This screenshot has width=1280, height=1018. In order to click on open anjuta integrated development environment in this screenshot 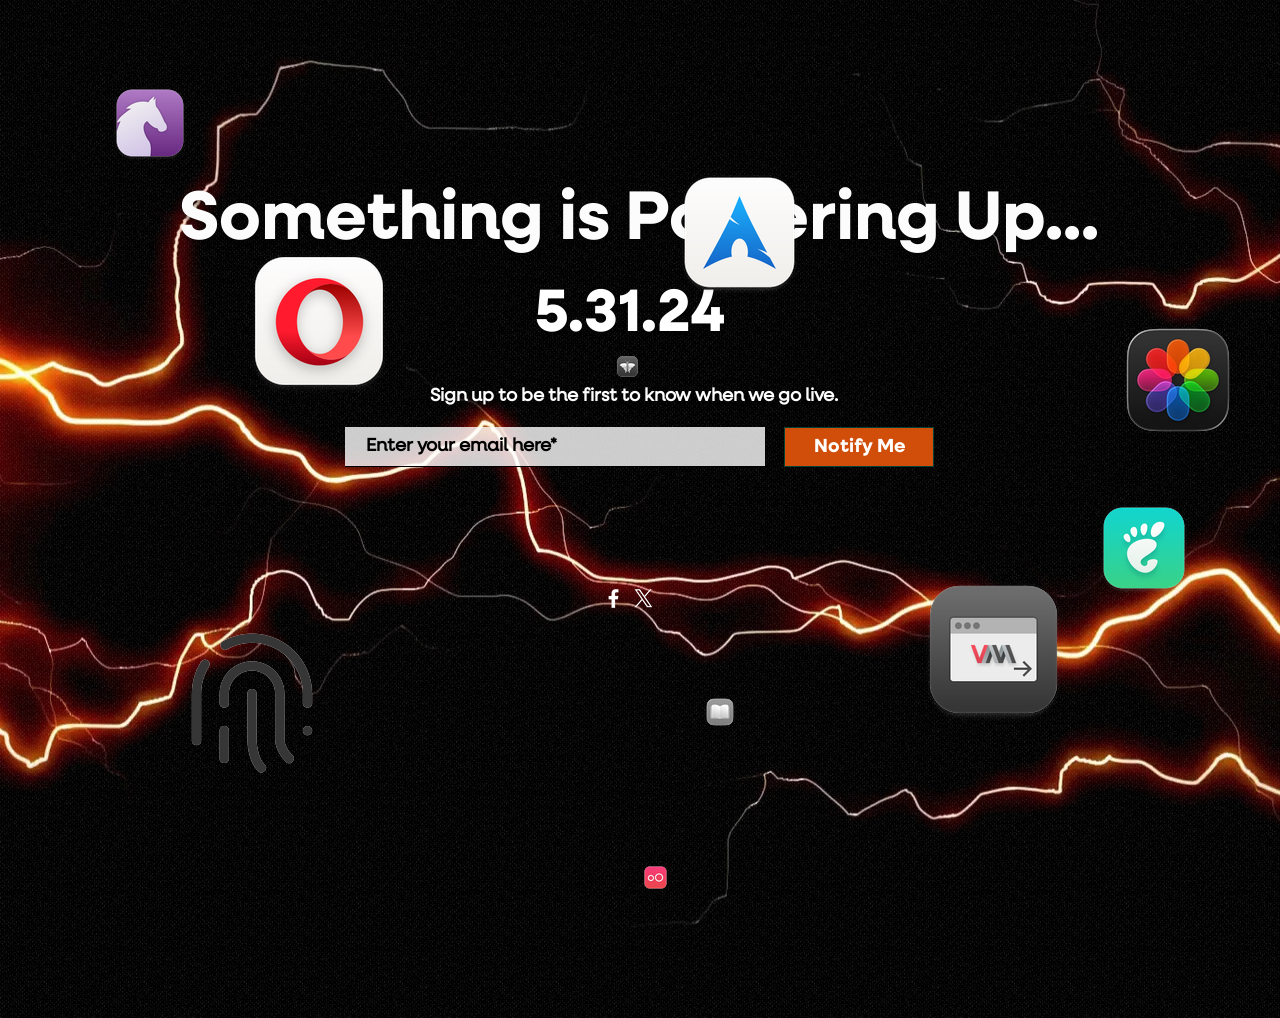, I will do `click(150, 123)`.